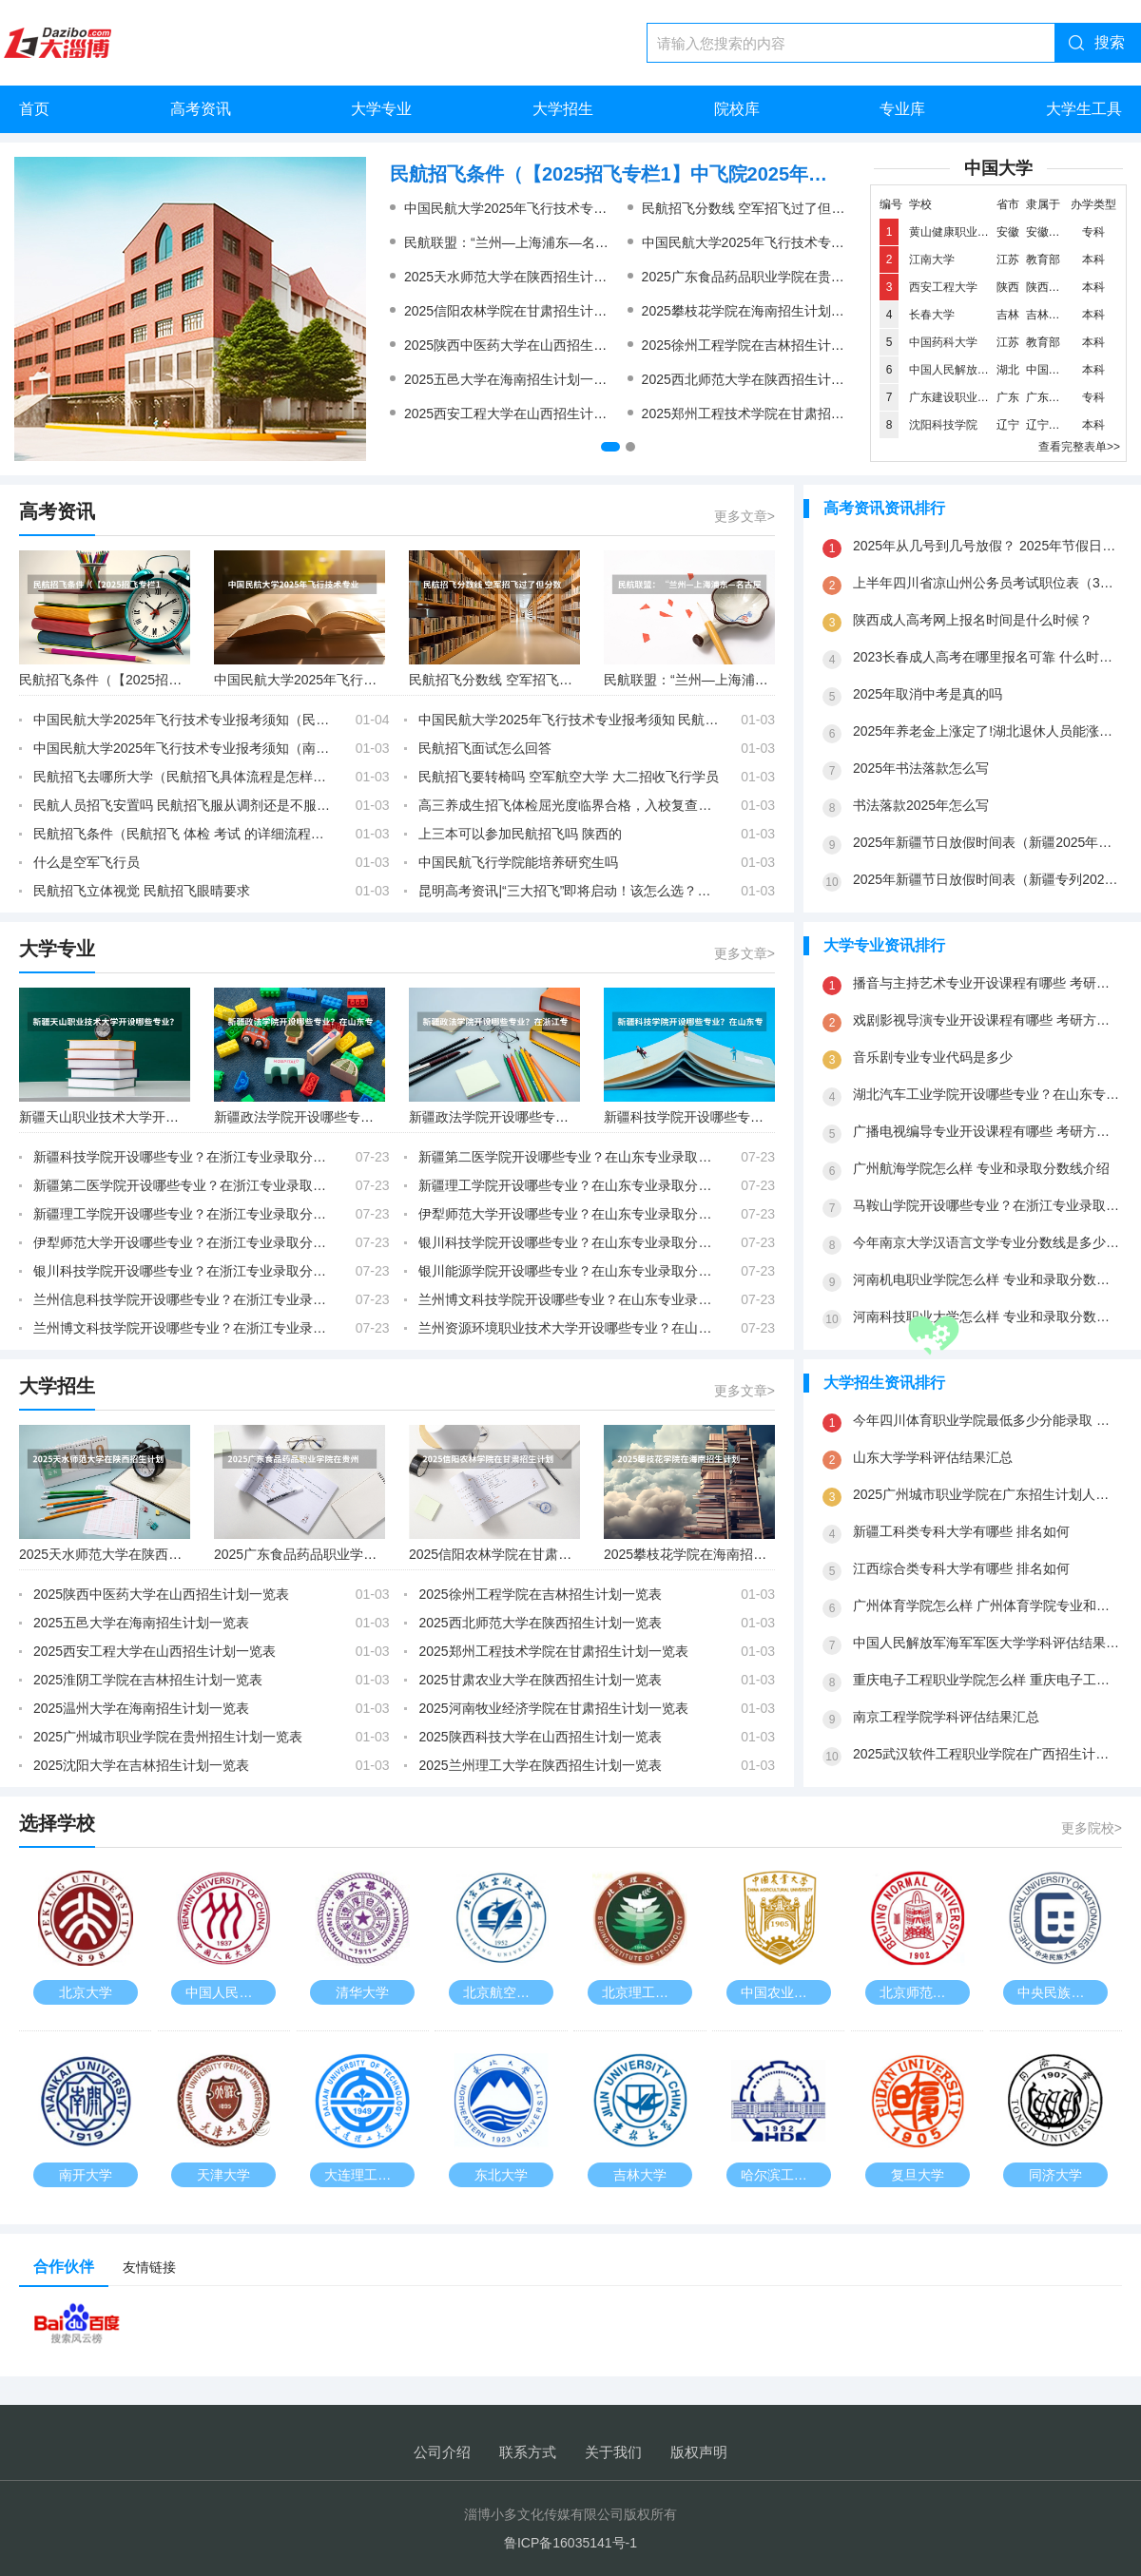 Image resolution: width=1141 pixels, height=2576 pixels. Describe the element at coordinates (261, 2126) in the screenshot. I see `scan for nearby objects or enemies` at that location.